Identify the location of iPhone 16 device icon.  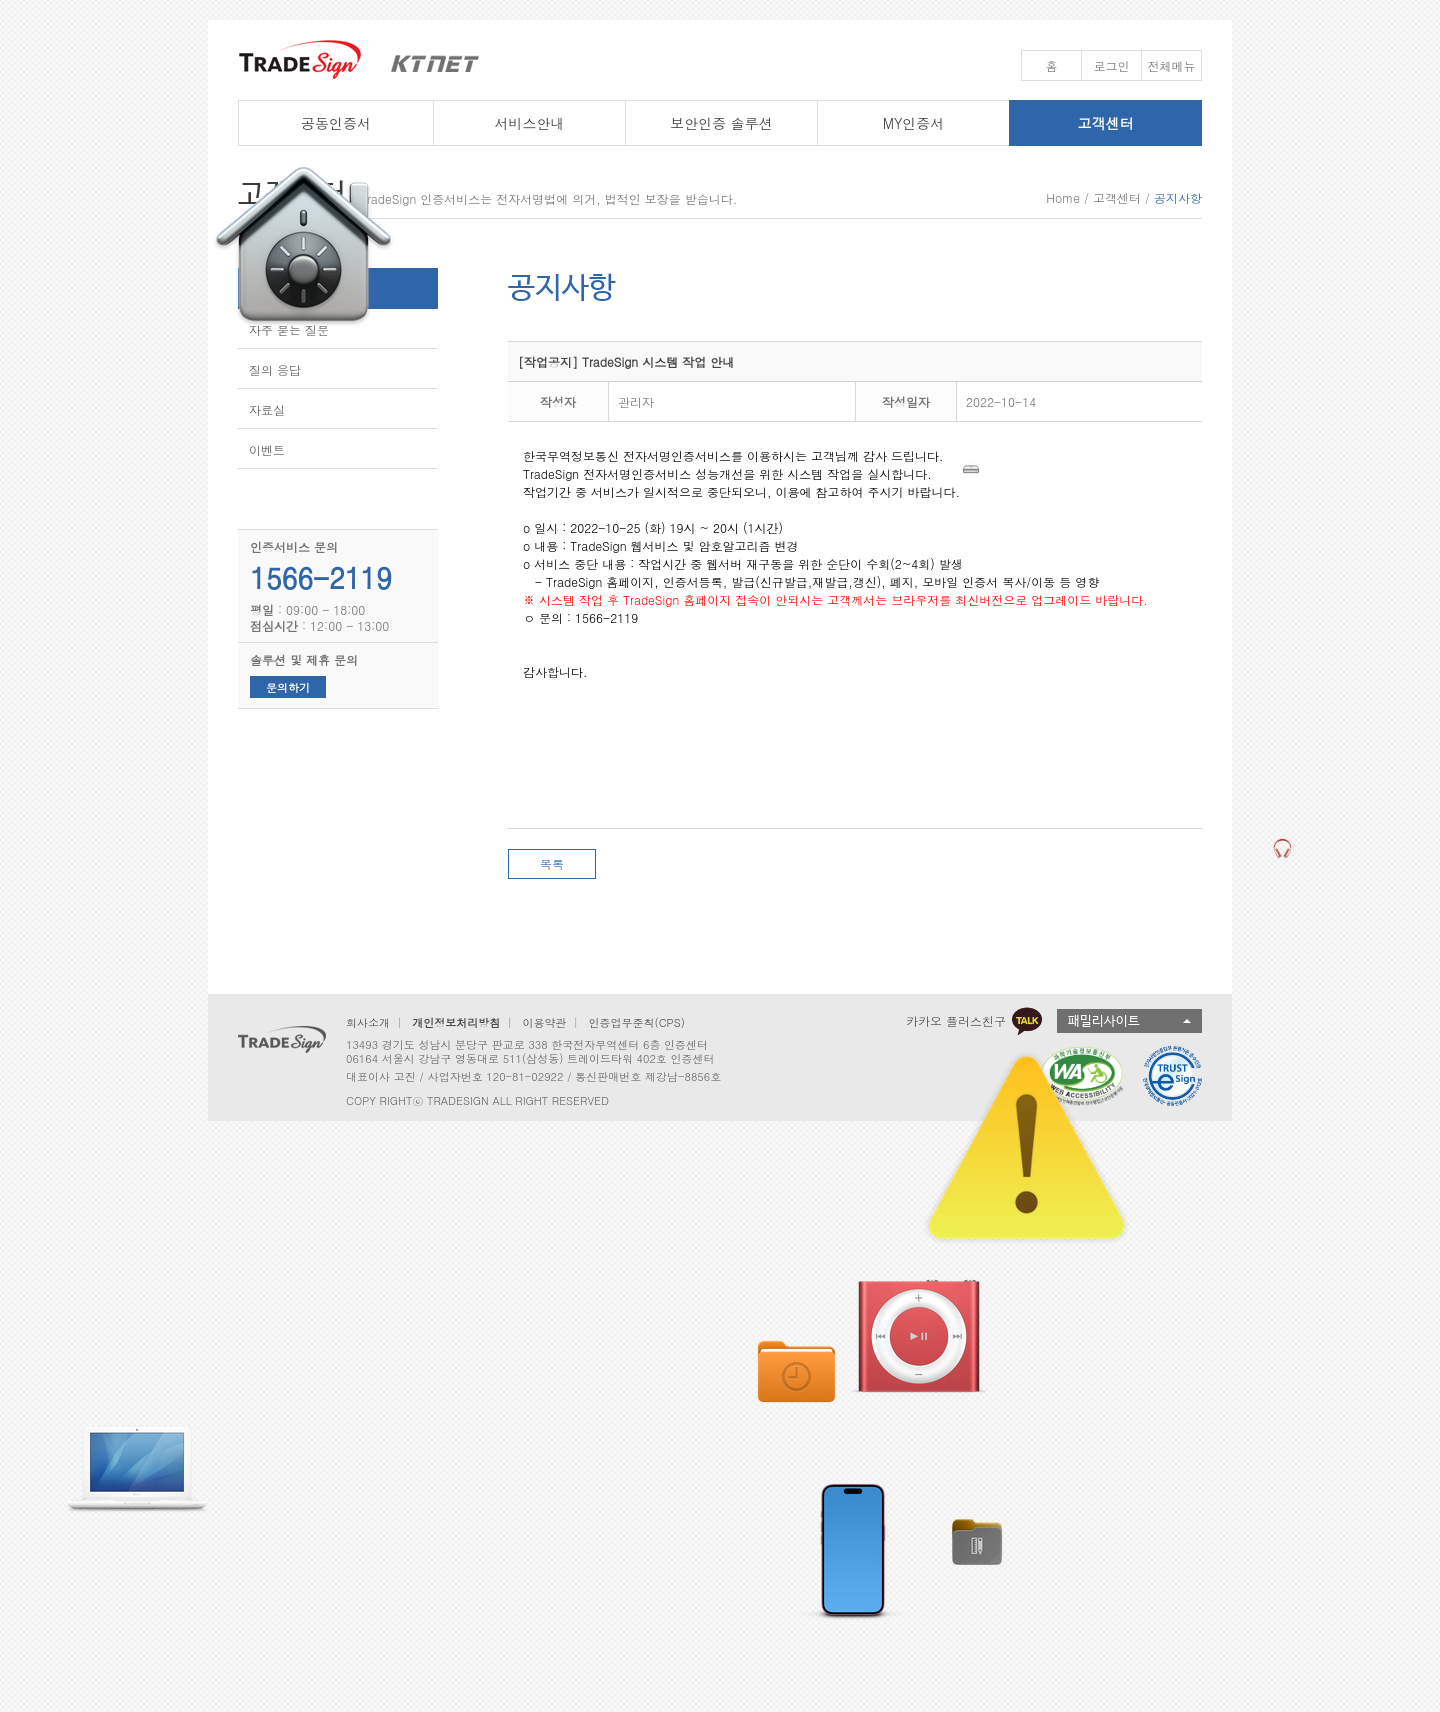
(853, 1552).